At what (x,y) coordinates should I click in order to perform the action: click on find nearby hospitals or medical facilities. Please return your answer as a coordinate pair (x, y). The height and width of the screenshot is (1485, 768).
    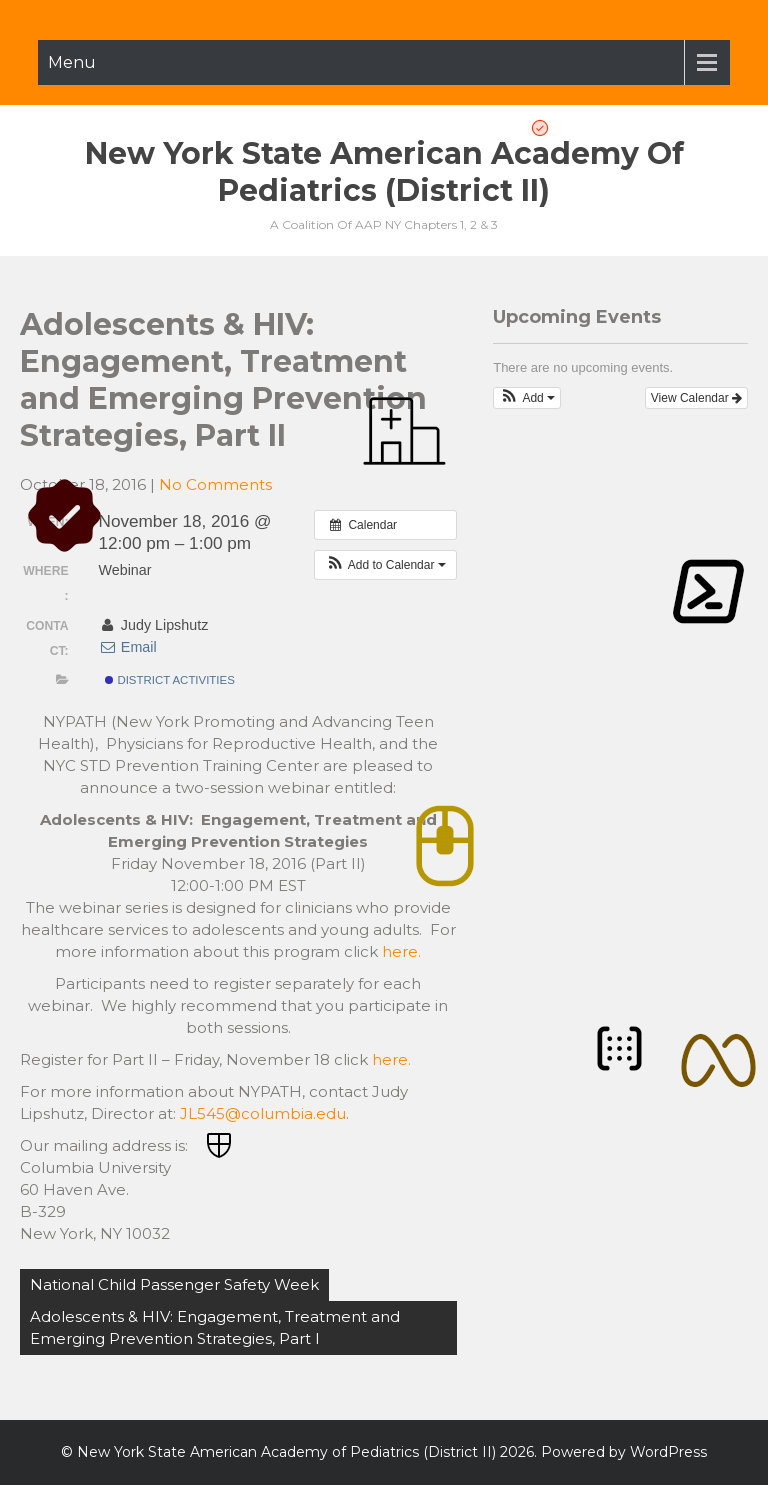
    Looking at the image, I should click on (400, 431).